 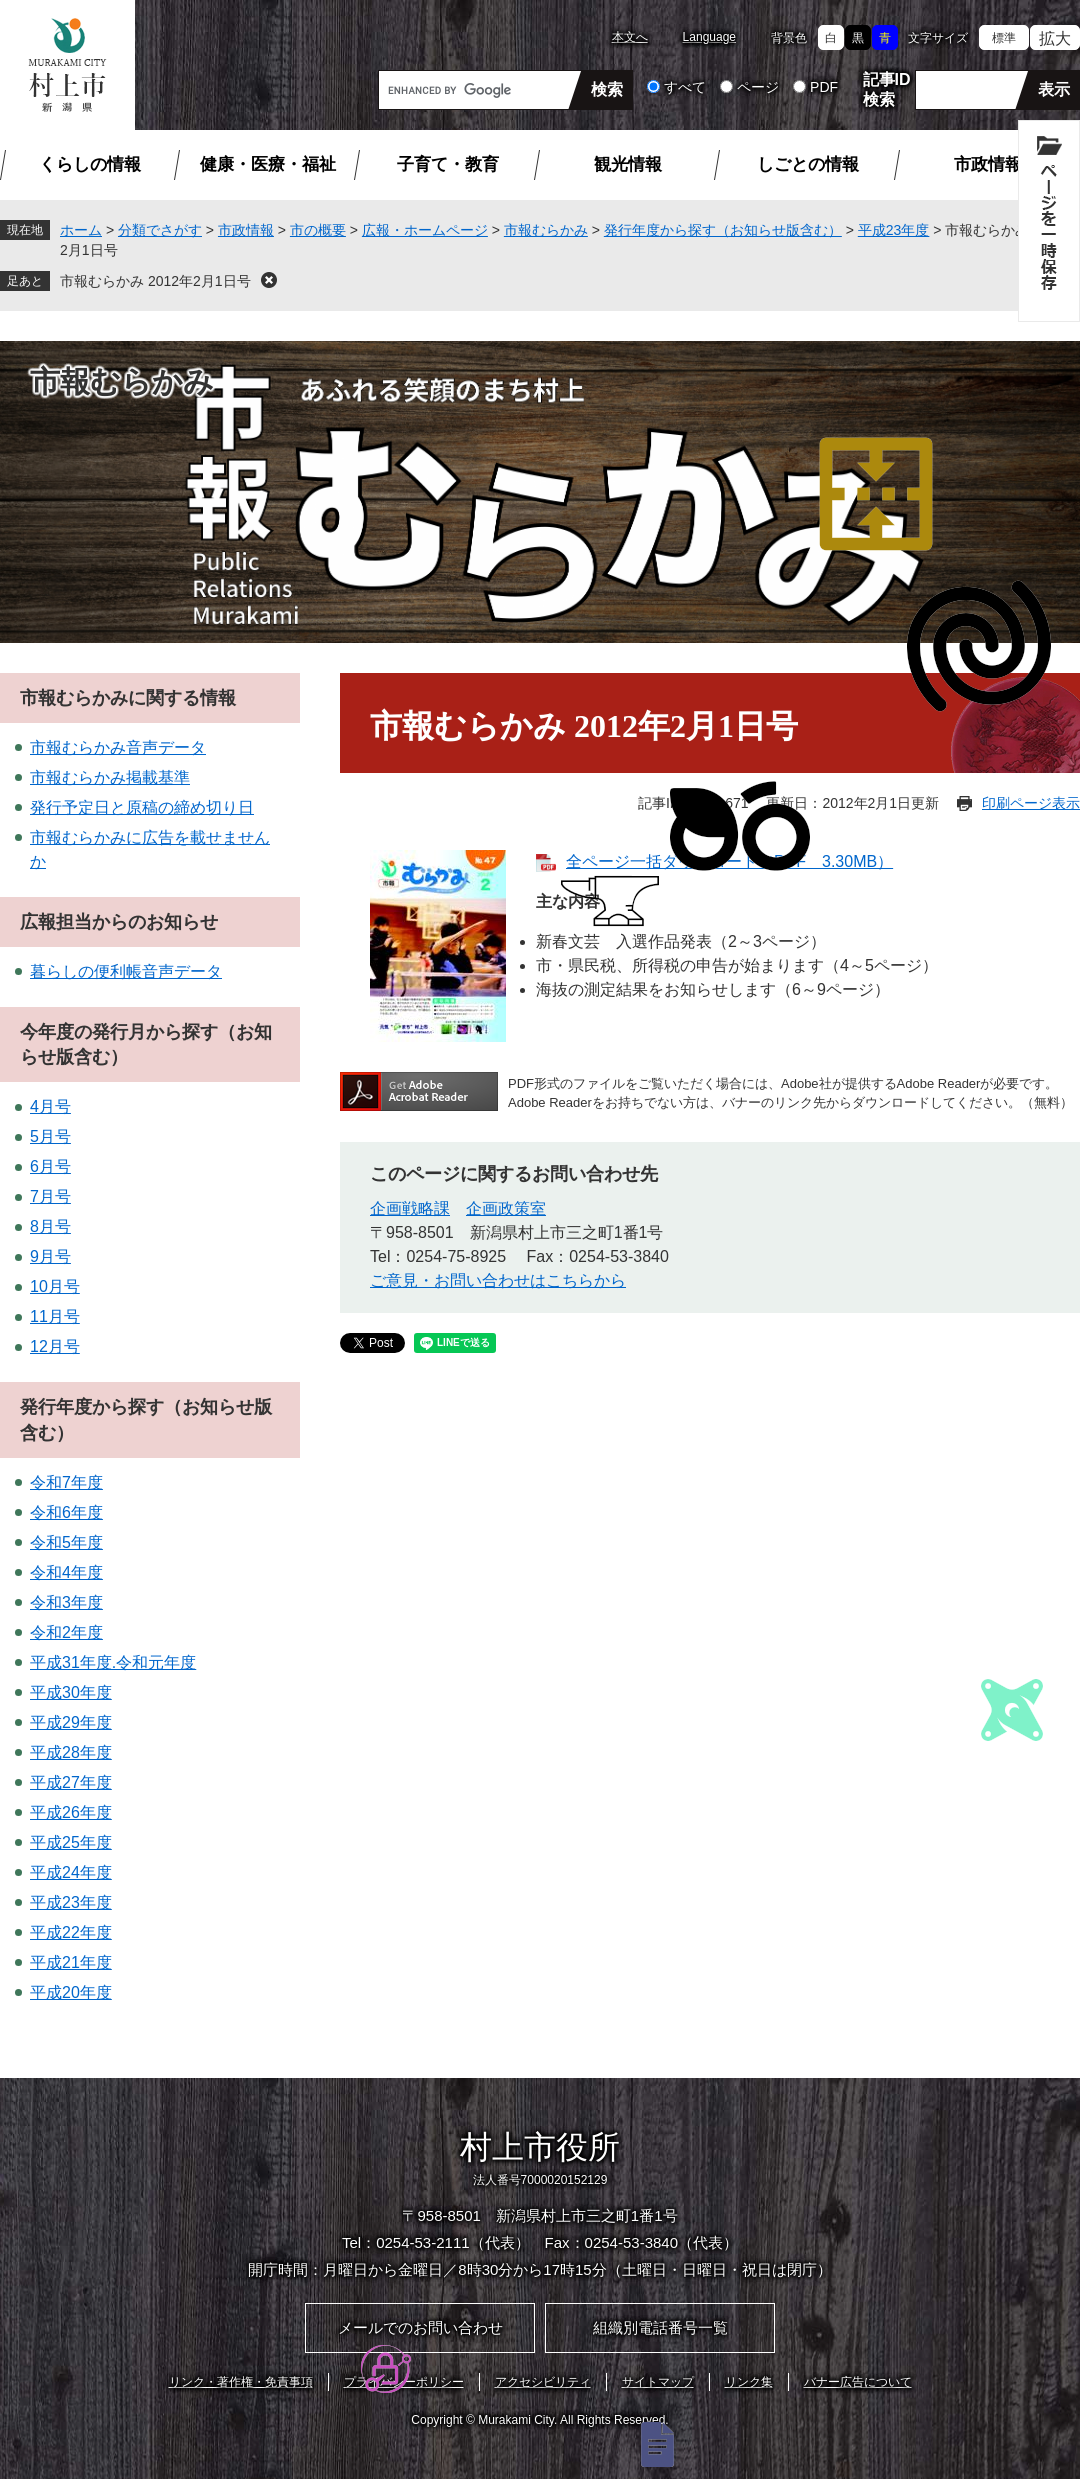 I want to click on merge cells vertically in a table or spreadsheet, so click(x=876, y=494).